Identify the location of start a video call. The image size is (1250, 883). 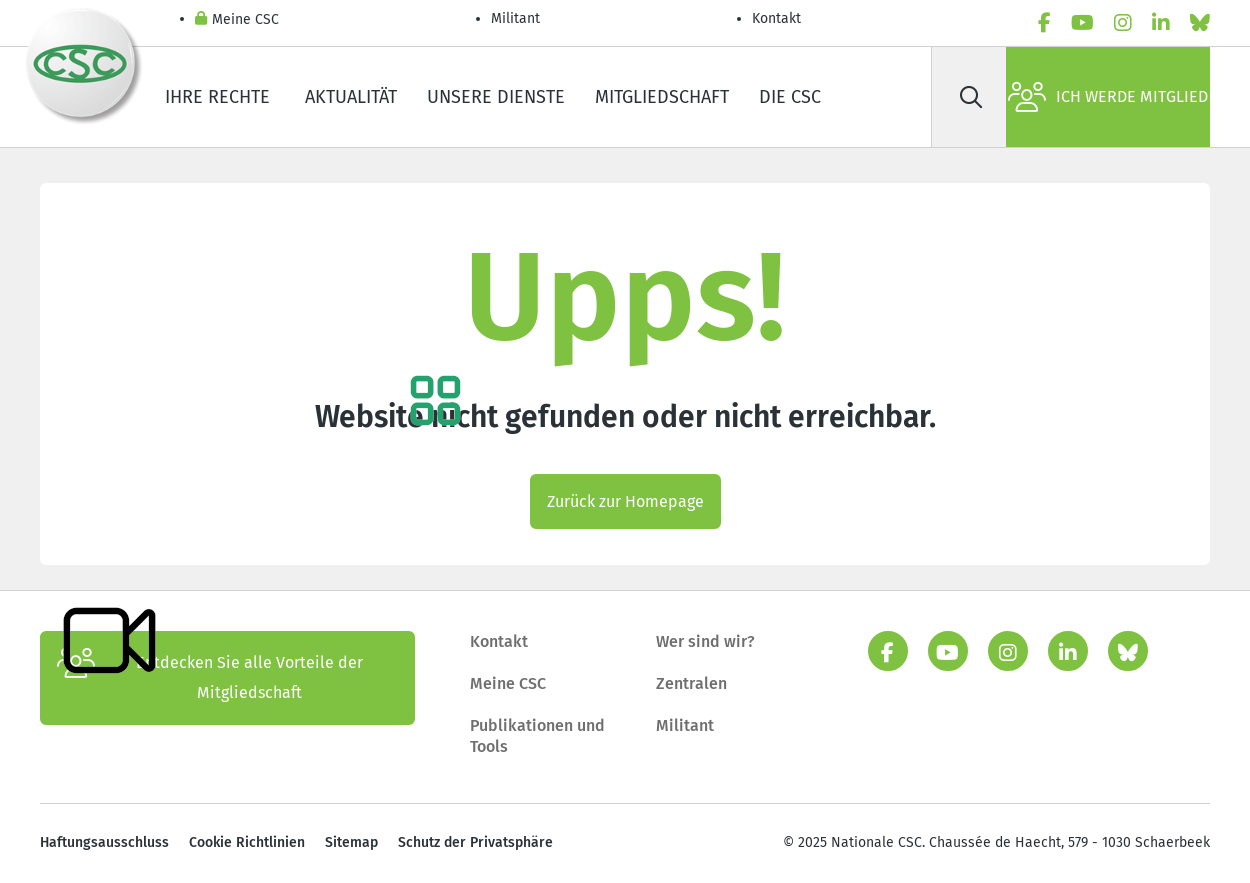
(109, 640).